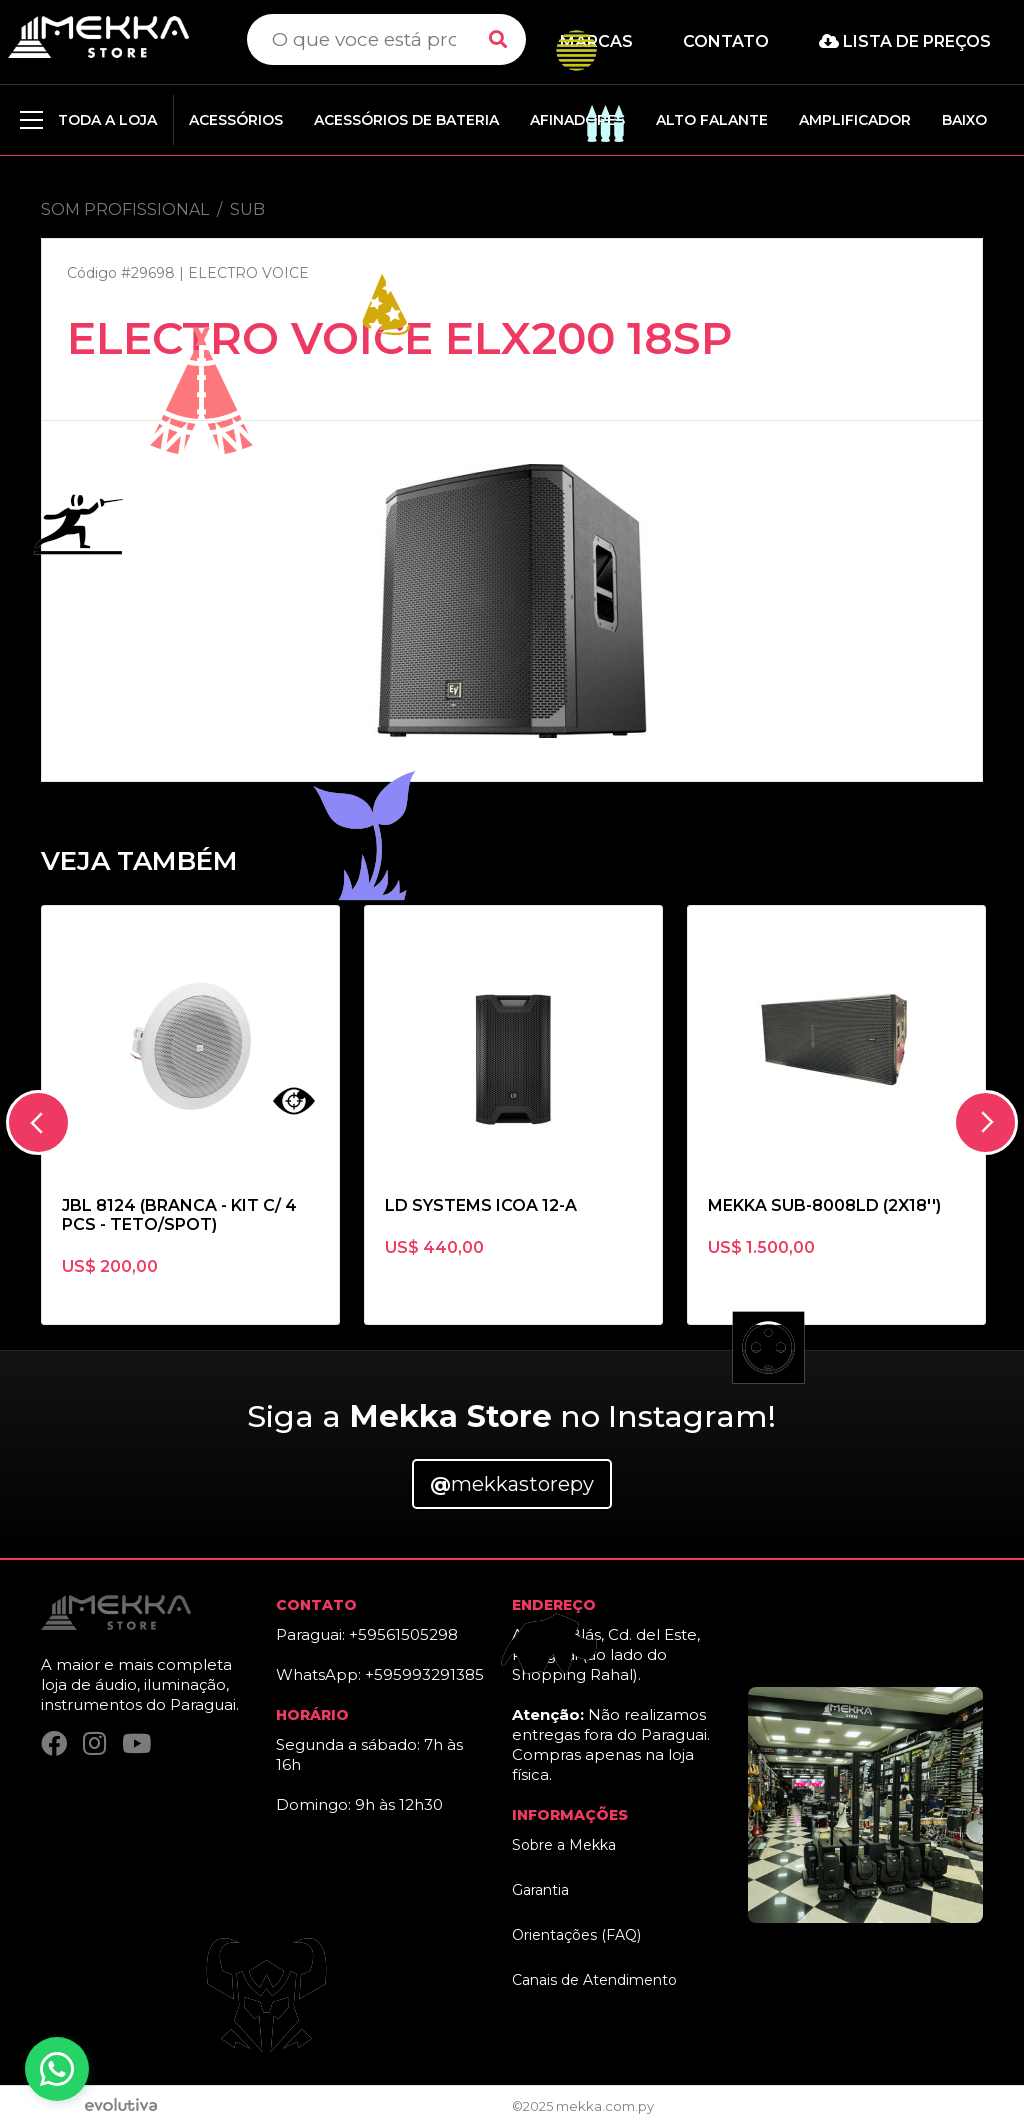  Describe the element at coordinates (364, 835) in the screenshot. I see `start a new garden or planting activity` at that location.